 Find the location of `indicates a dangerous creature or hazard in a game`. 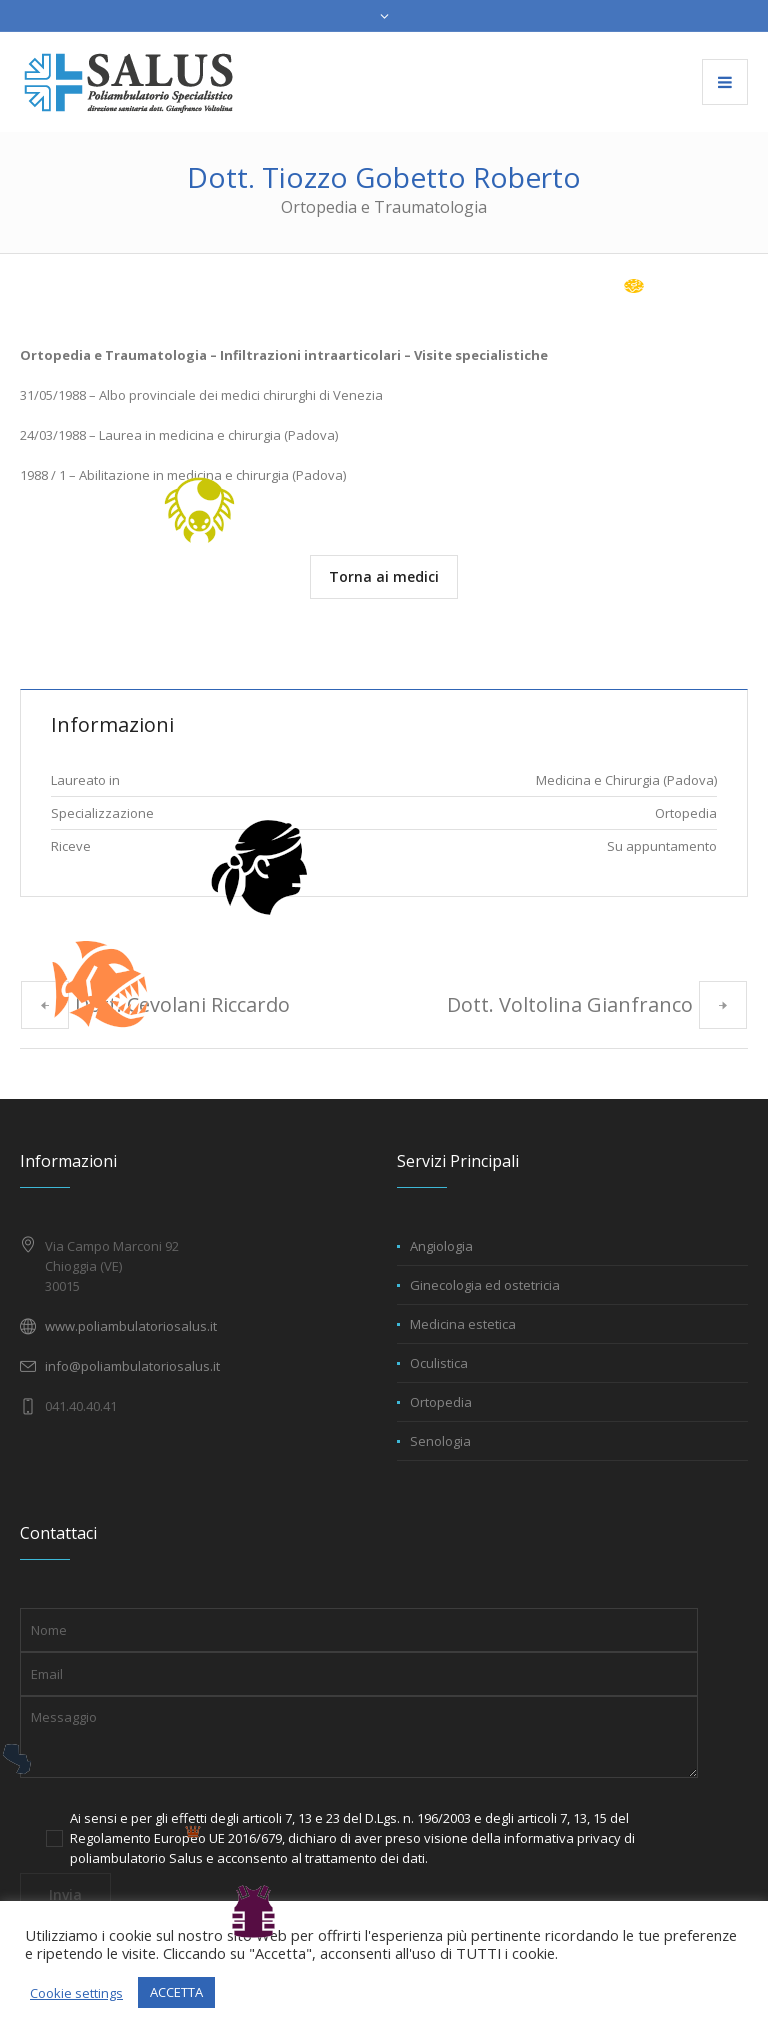

indicates a dangerous creature or hazard in a game is located at coordinates (100, 984).